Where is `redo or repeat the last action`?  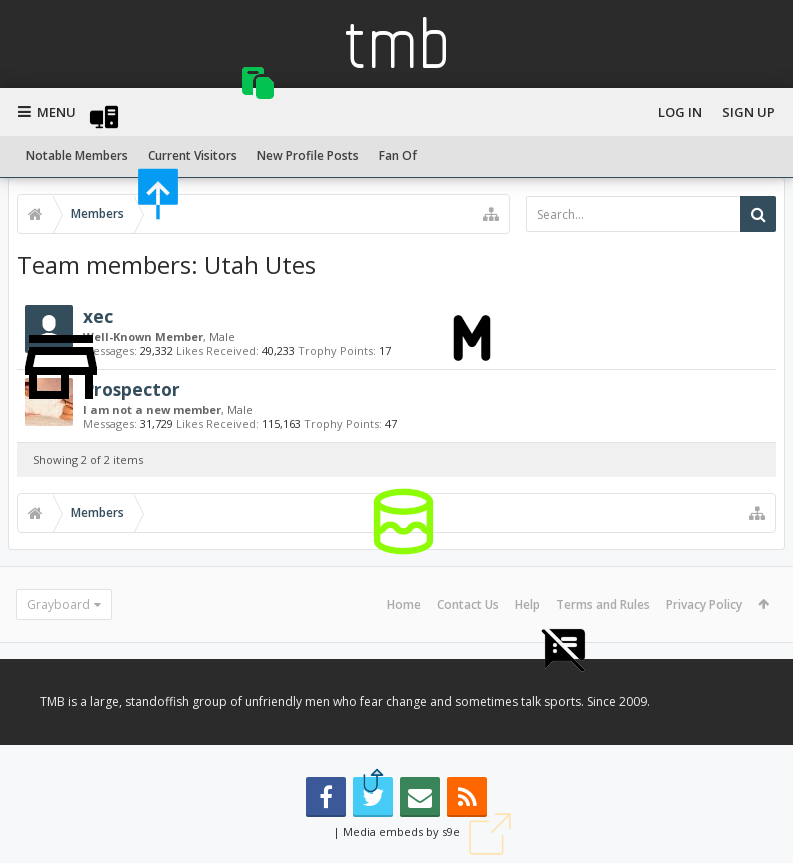
redo or repeat the last action is located at coordinates (372, 780).